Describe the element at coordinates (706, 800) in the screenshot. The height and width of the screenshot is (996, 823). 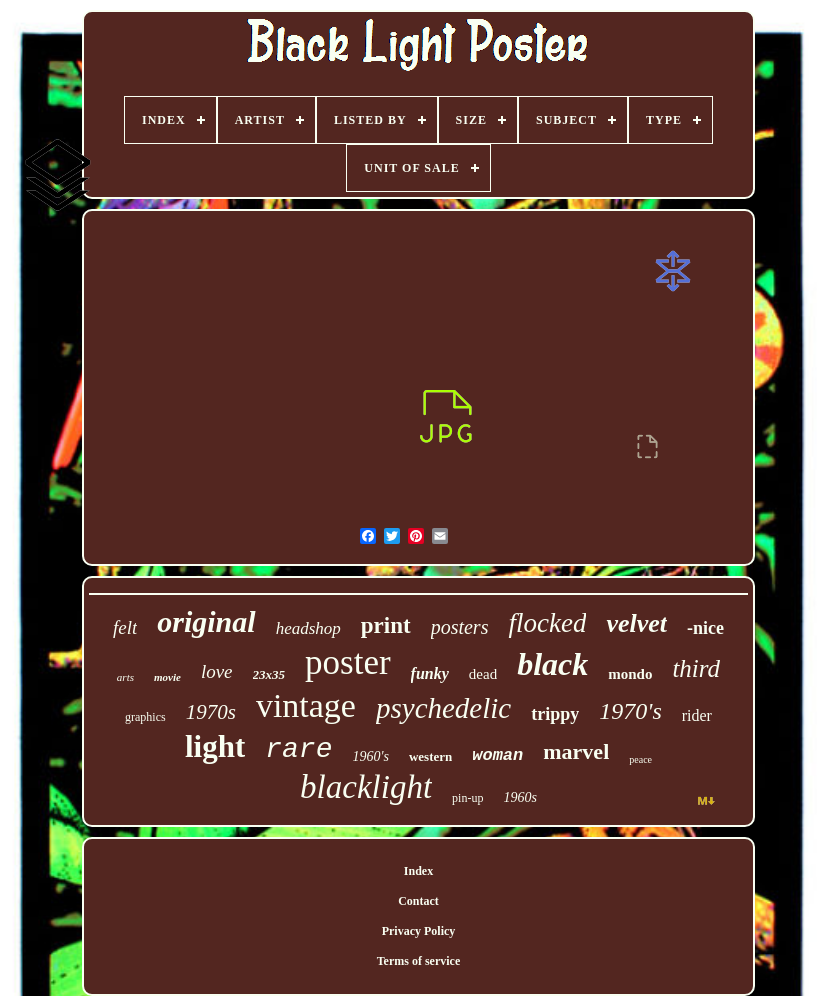
I see `format text using markdown` at that location.